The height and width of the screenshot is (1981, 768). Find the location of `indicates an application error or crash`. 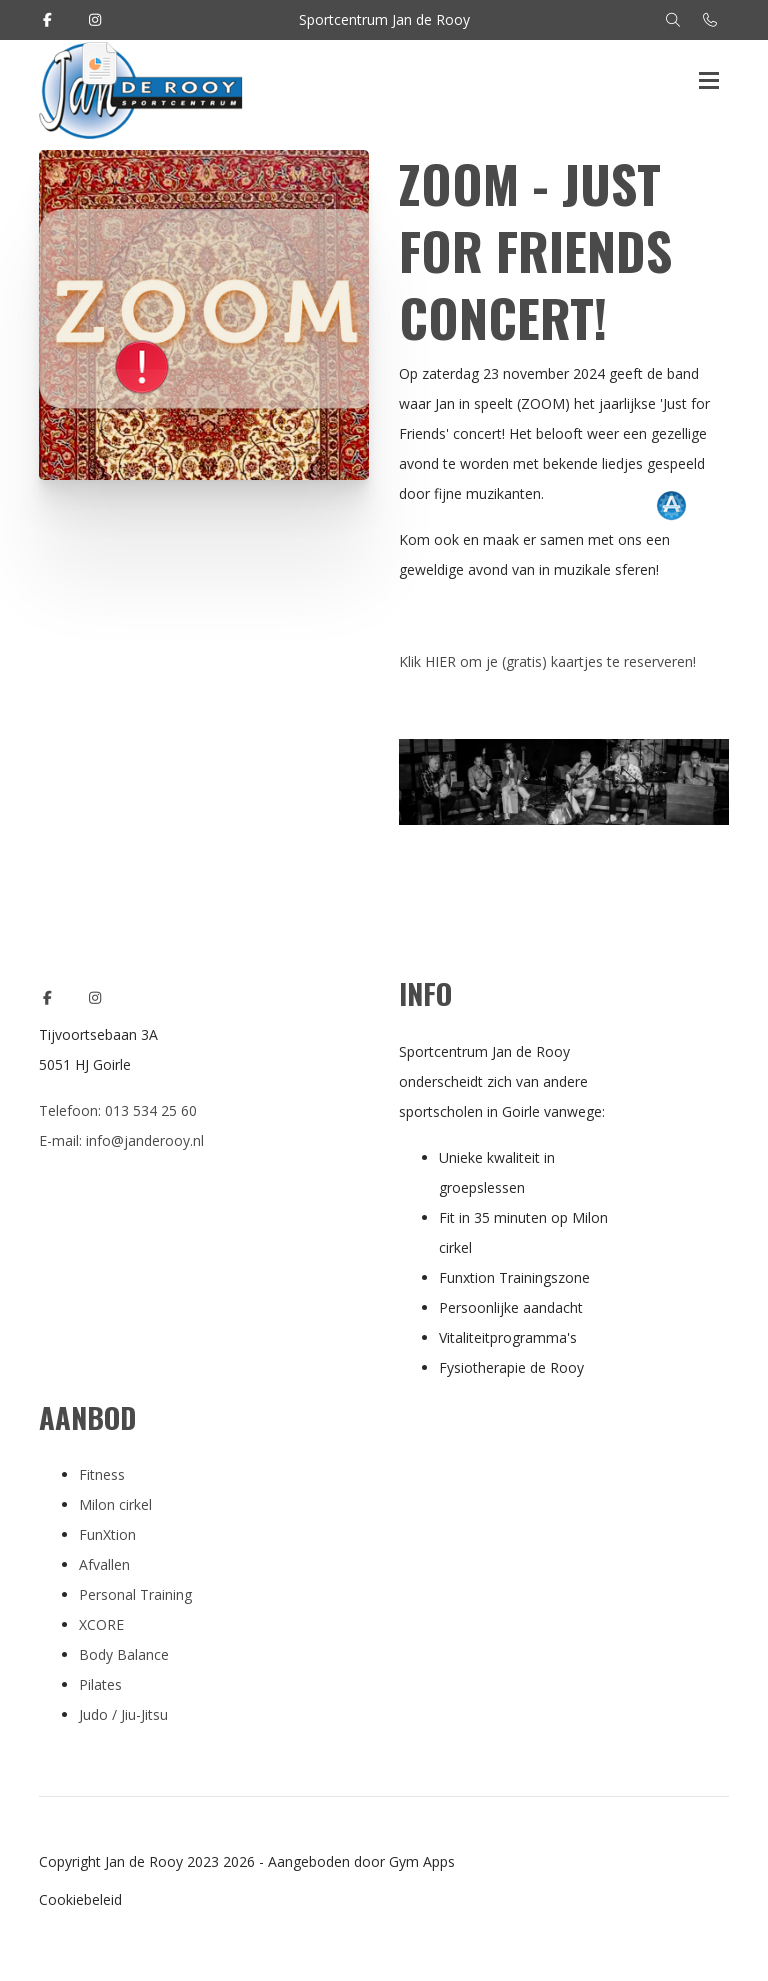

indicates an application error or crash is located at coordinates (142, 367).